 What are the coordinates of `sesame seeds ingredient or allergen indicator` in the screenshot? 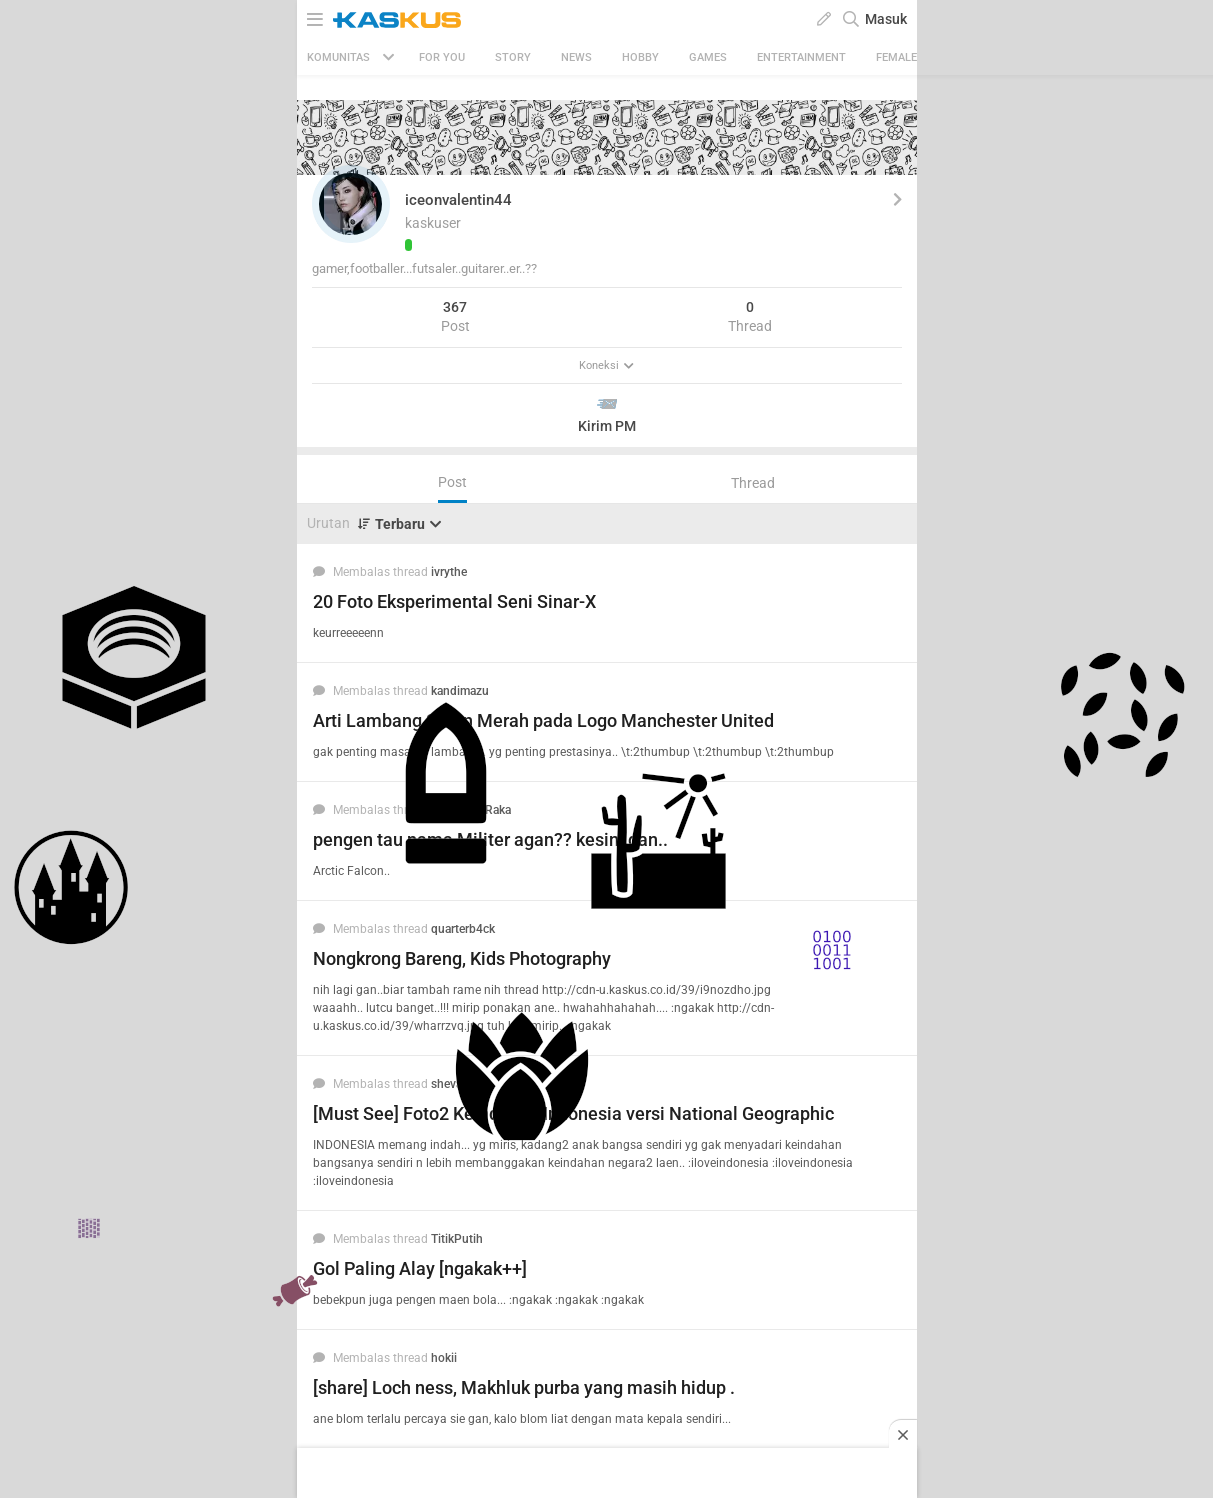 It's located at (1122, 715).